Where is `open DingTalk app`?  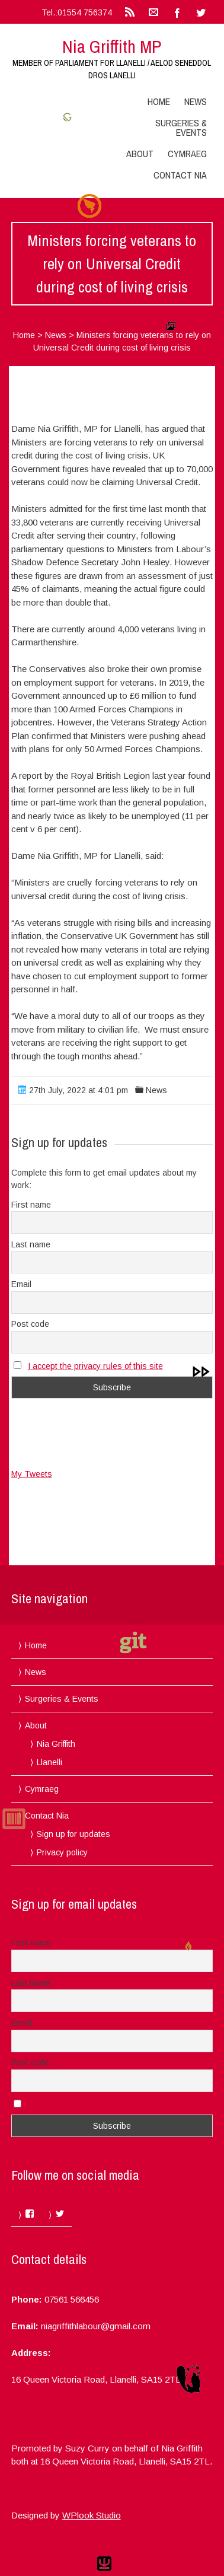 open DingTalk app is located at coordinates (89, 206).